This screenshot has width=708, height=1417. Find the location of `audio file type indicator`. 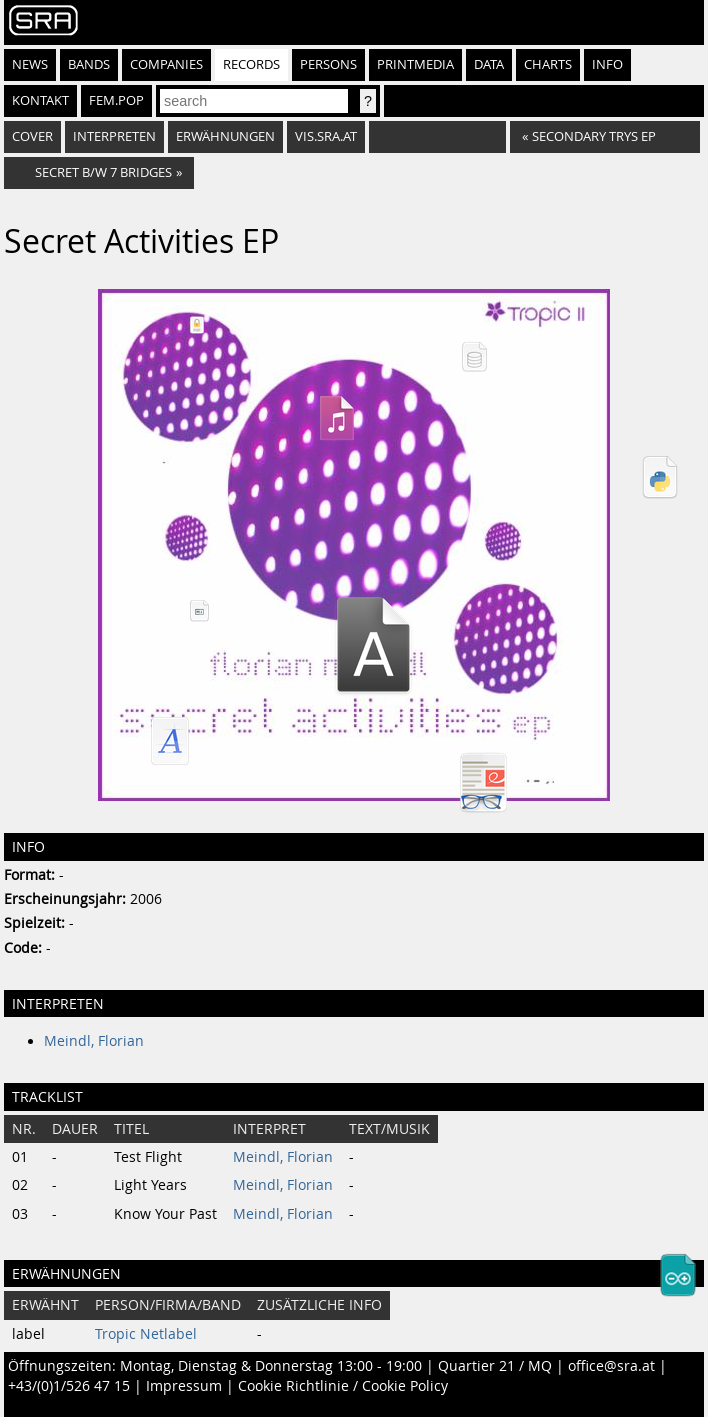

audio file type indicator is located at coordinates (337, 418).